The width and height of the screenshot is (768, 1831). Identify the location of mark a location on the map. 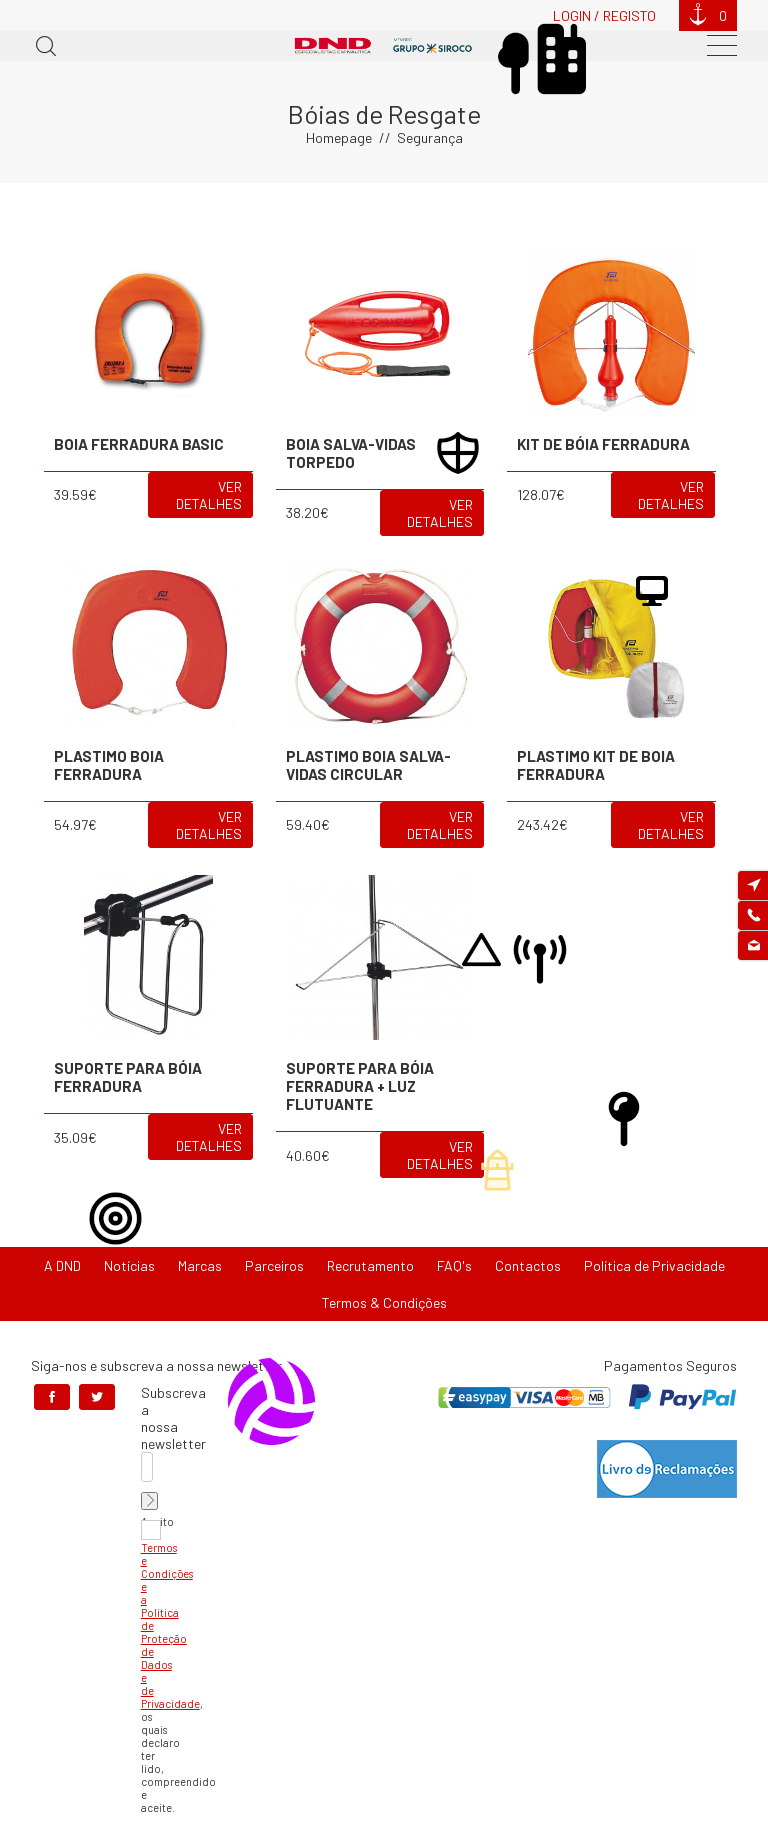
(624, 1119).